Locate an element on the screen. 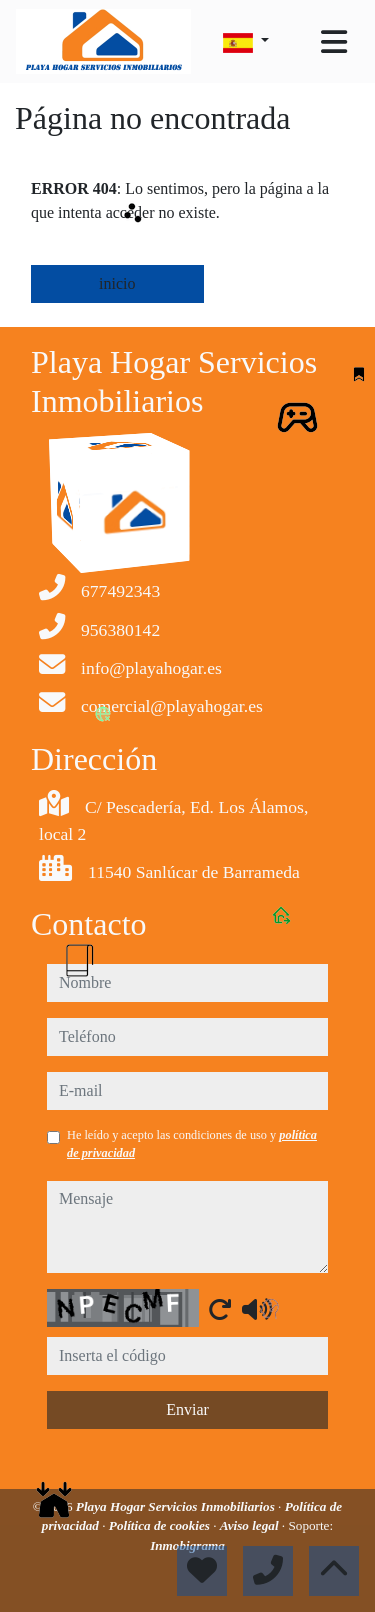 This screenshot has height=1612, width=375. towel or linen available at this location is located at coordinates (78, 960).